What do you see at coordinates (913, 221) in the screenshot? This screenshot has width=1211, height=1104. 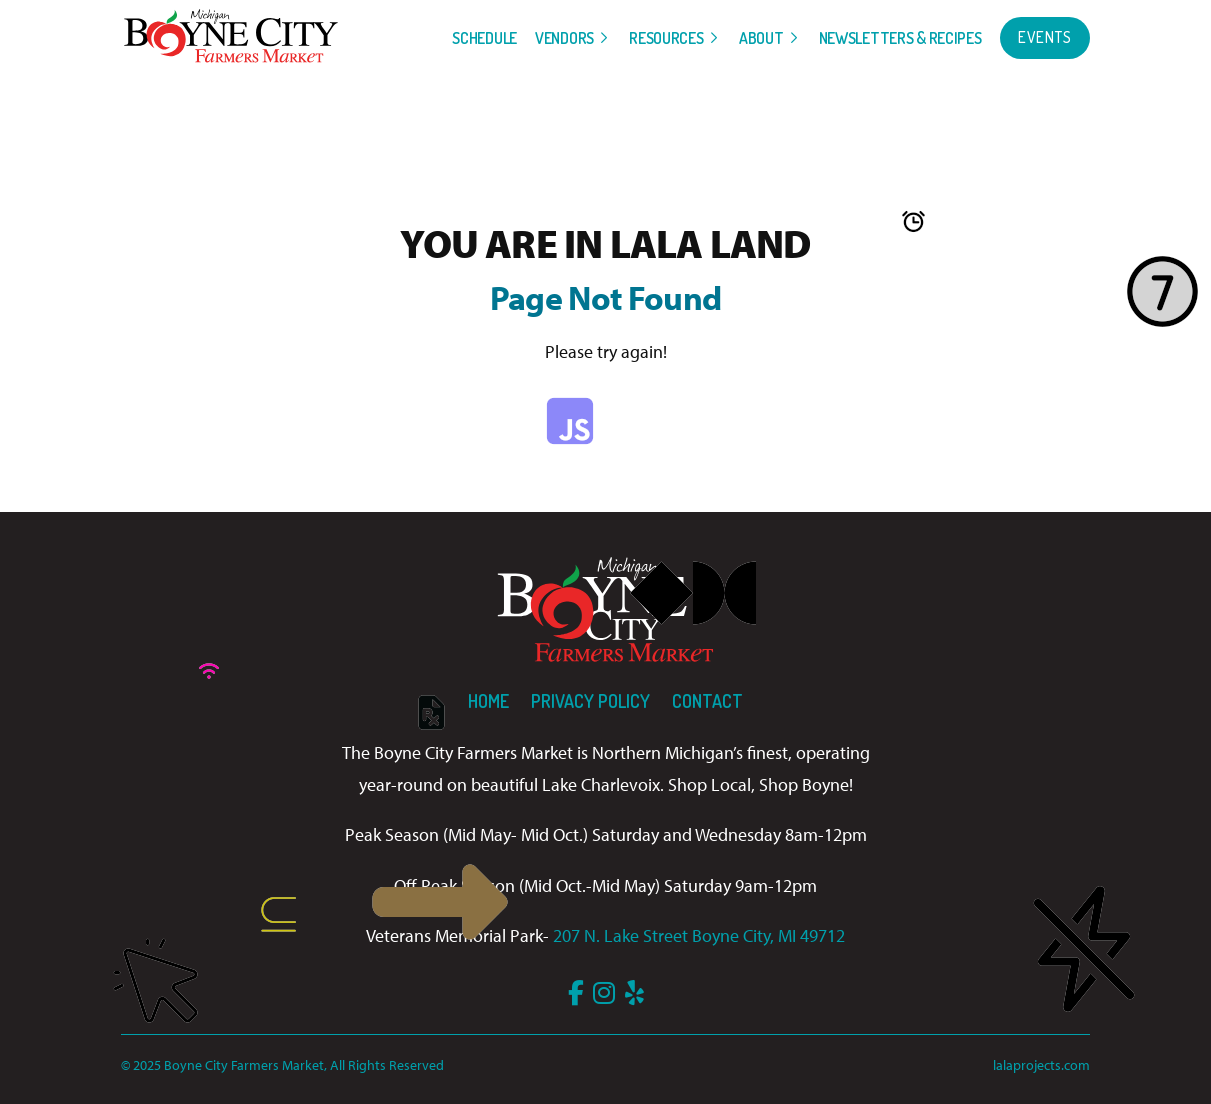 I see `set or manage alarms` at bounding box center [913, 221].